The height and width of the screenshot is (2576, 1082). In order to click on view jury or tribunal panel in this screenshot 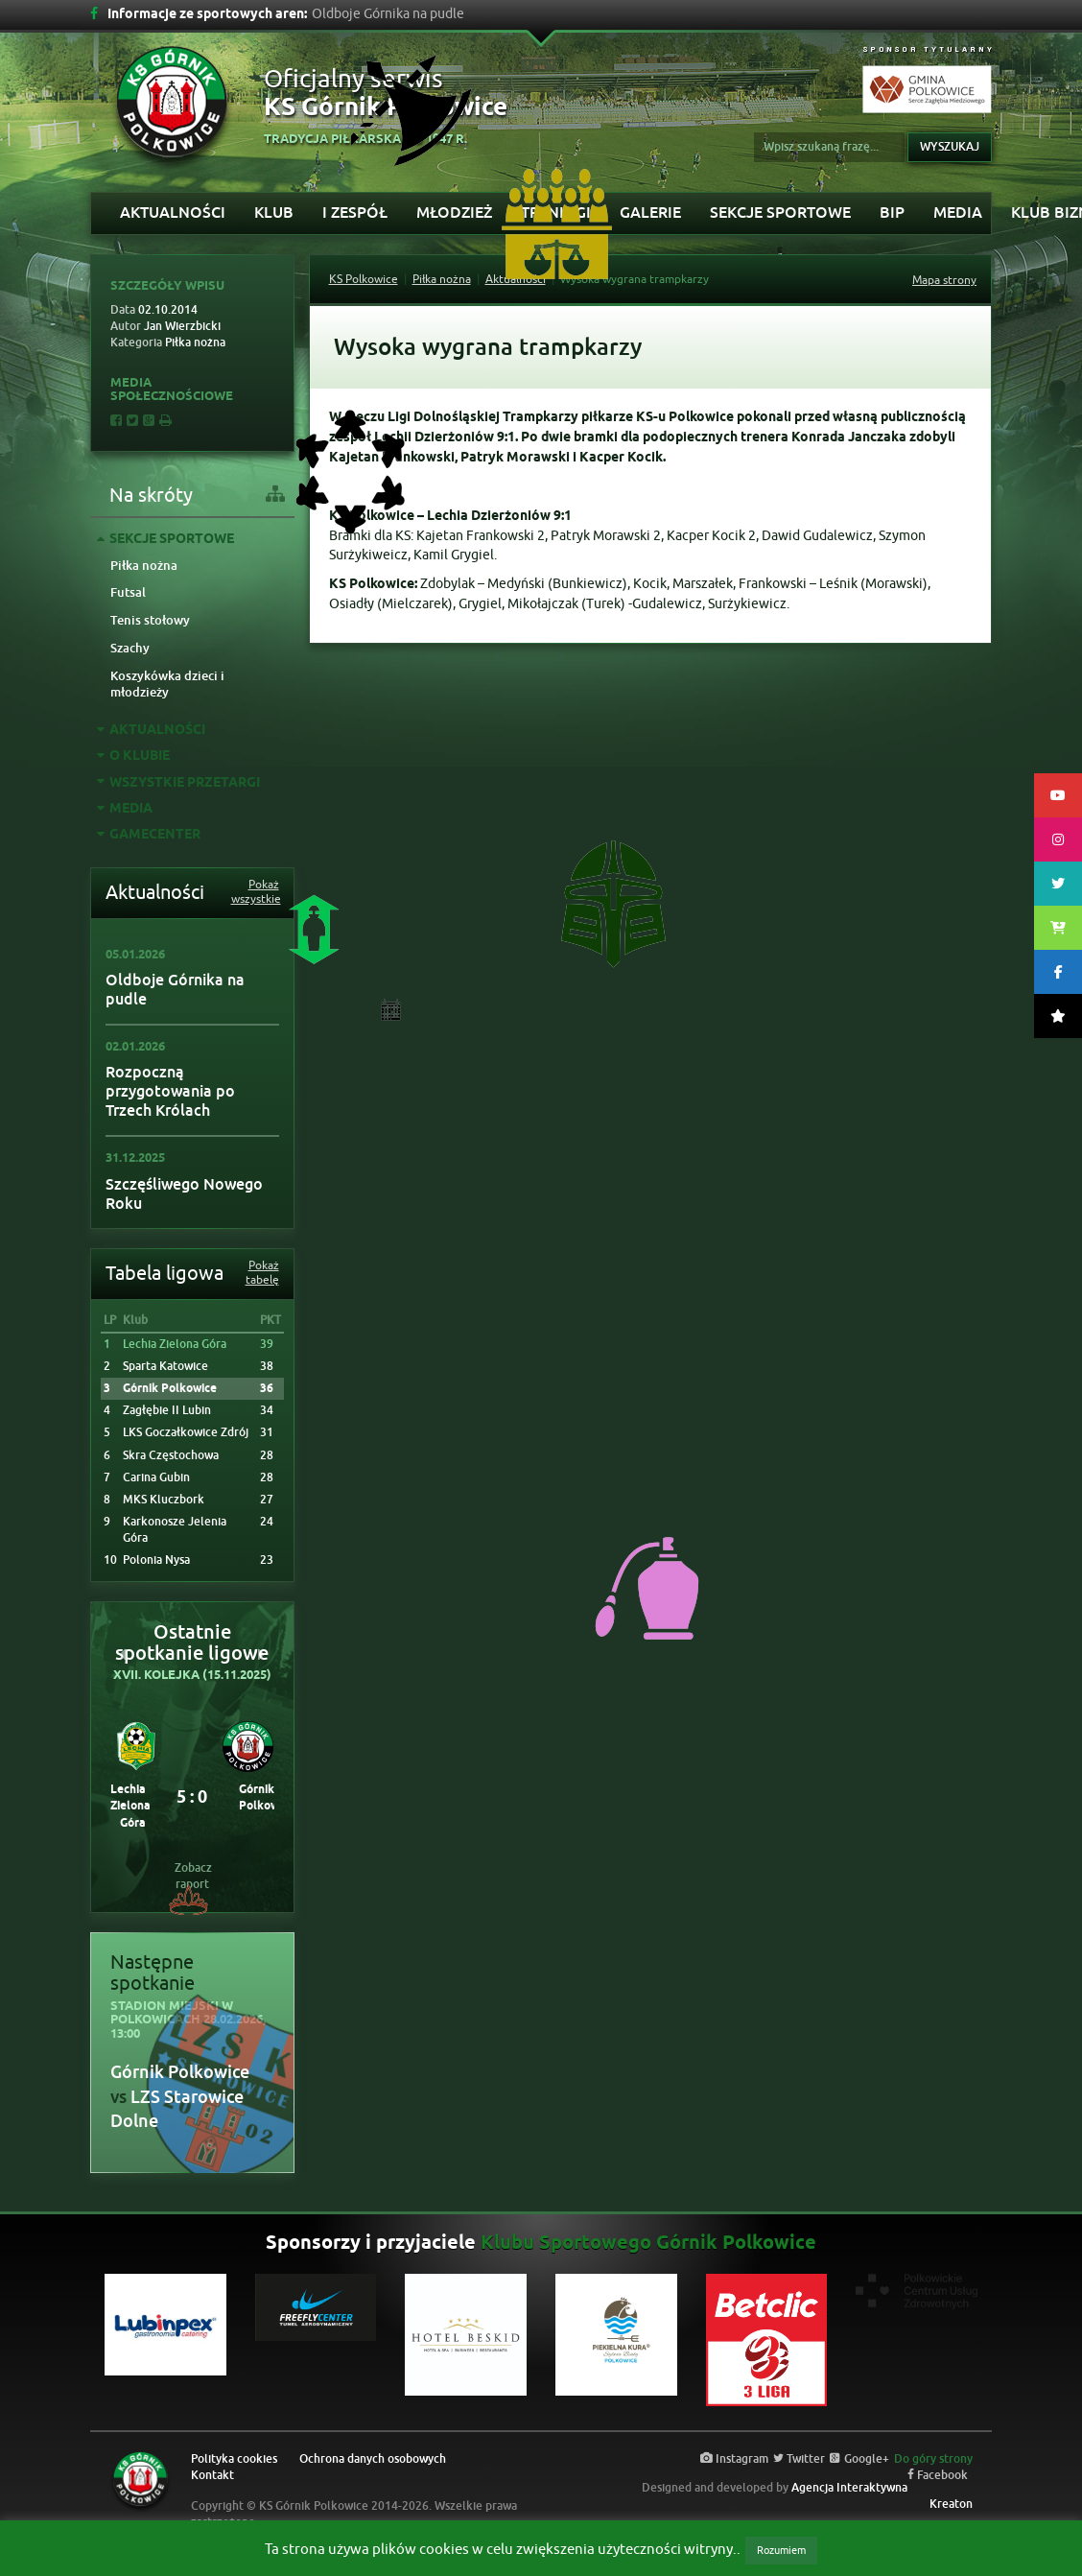, I will do `click(556, 224)`.